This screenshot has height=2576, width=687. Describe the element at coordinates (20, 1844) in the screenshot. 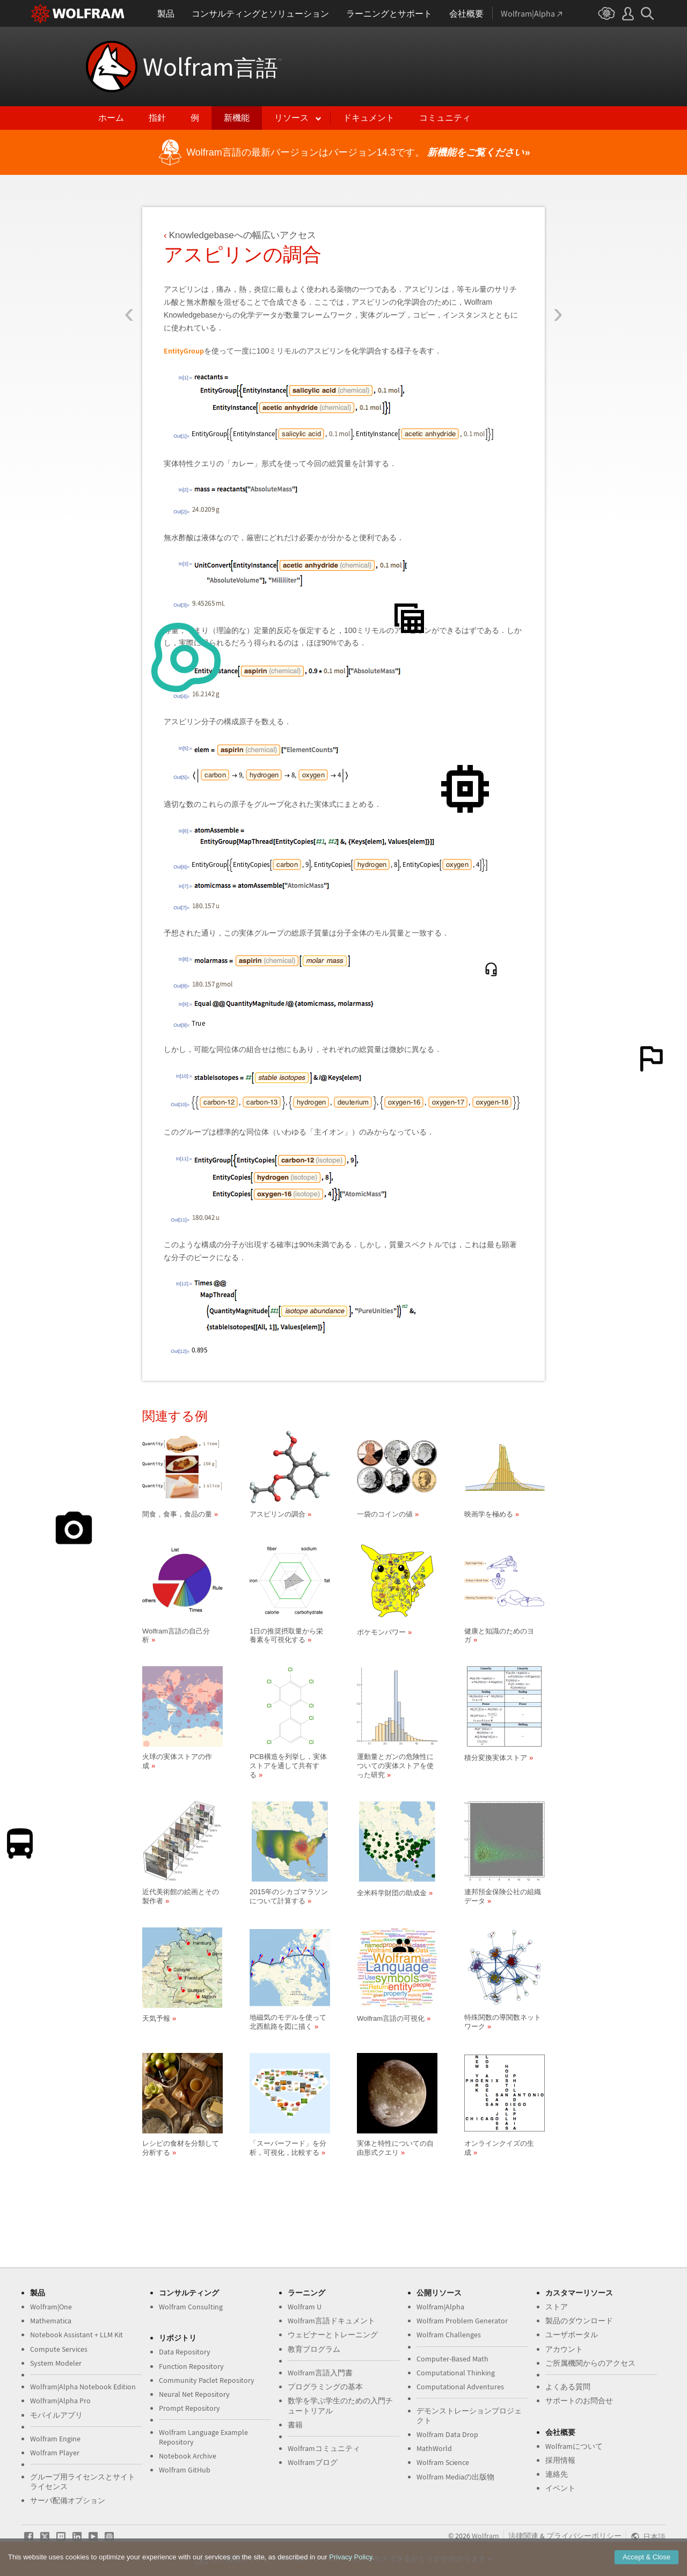

I see `view bus routes and schedules` at that location.